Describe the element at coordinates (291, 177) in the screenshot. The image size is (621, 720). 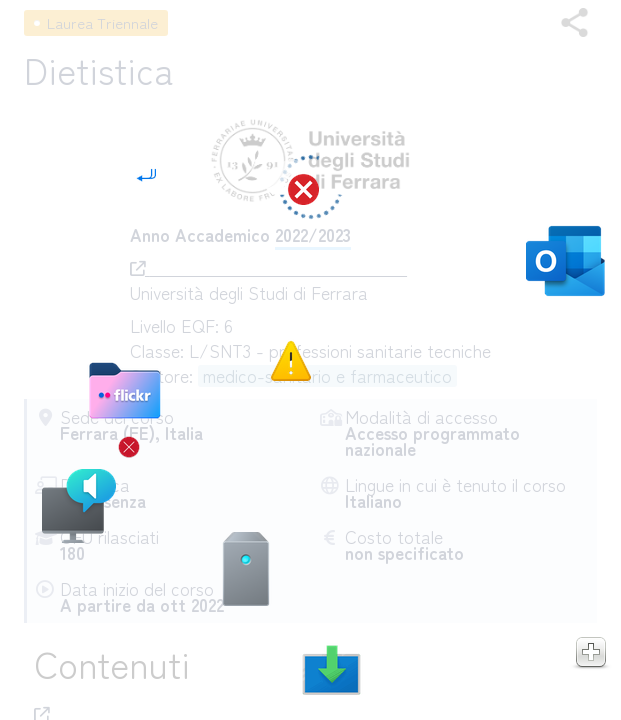
I see `OneDrive sync error or cloud connection failure` at that location.